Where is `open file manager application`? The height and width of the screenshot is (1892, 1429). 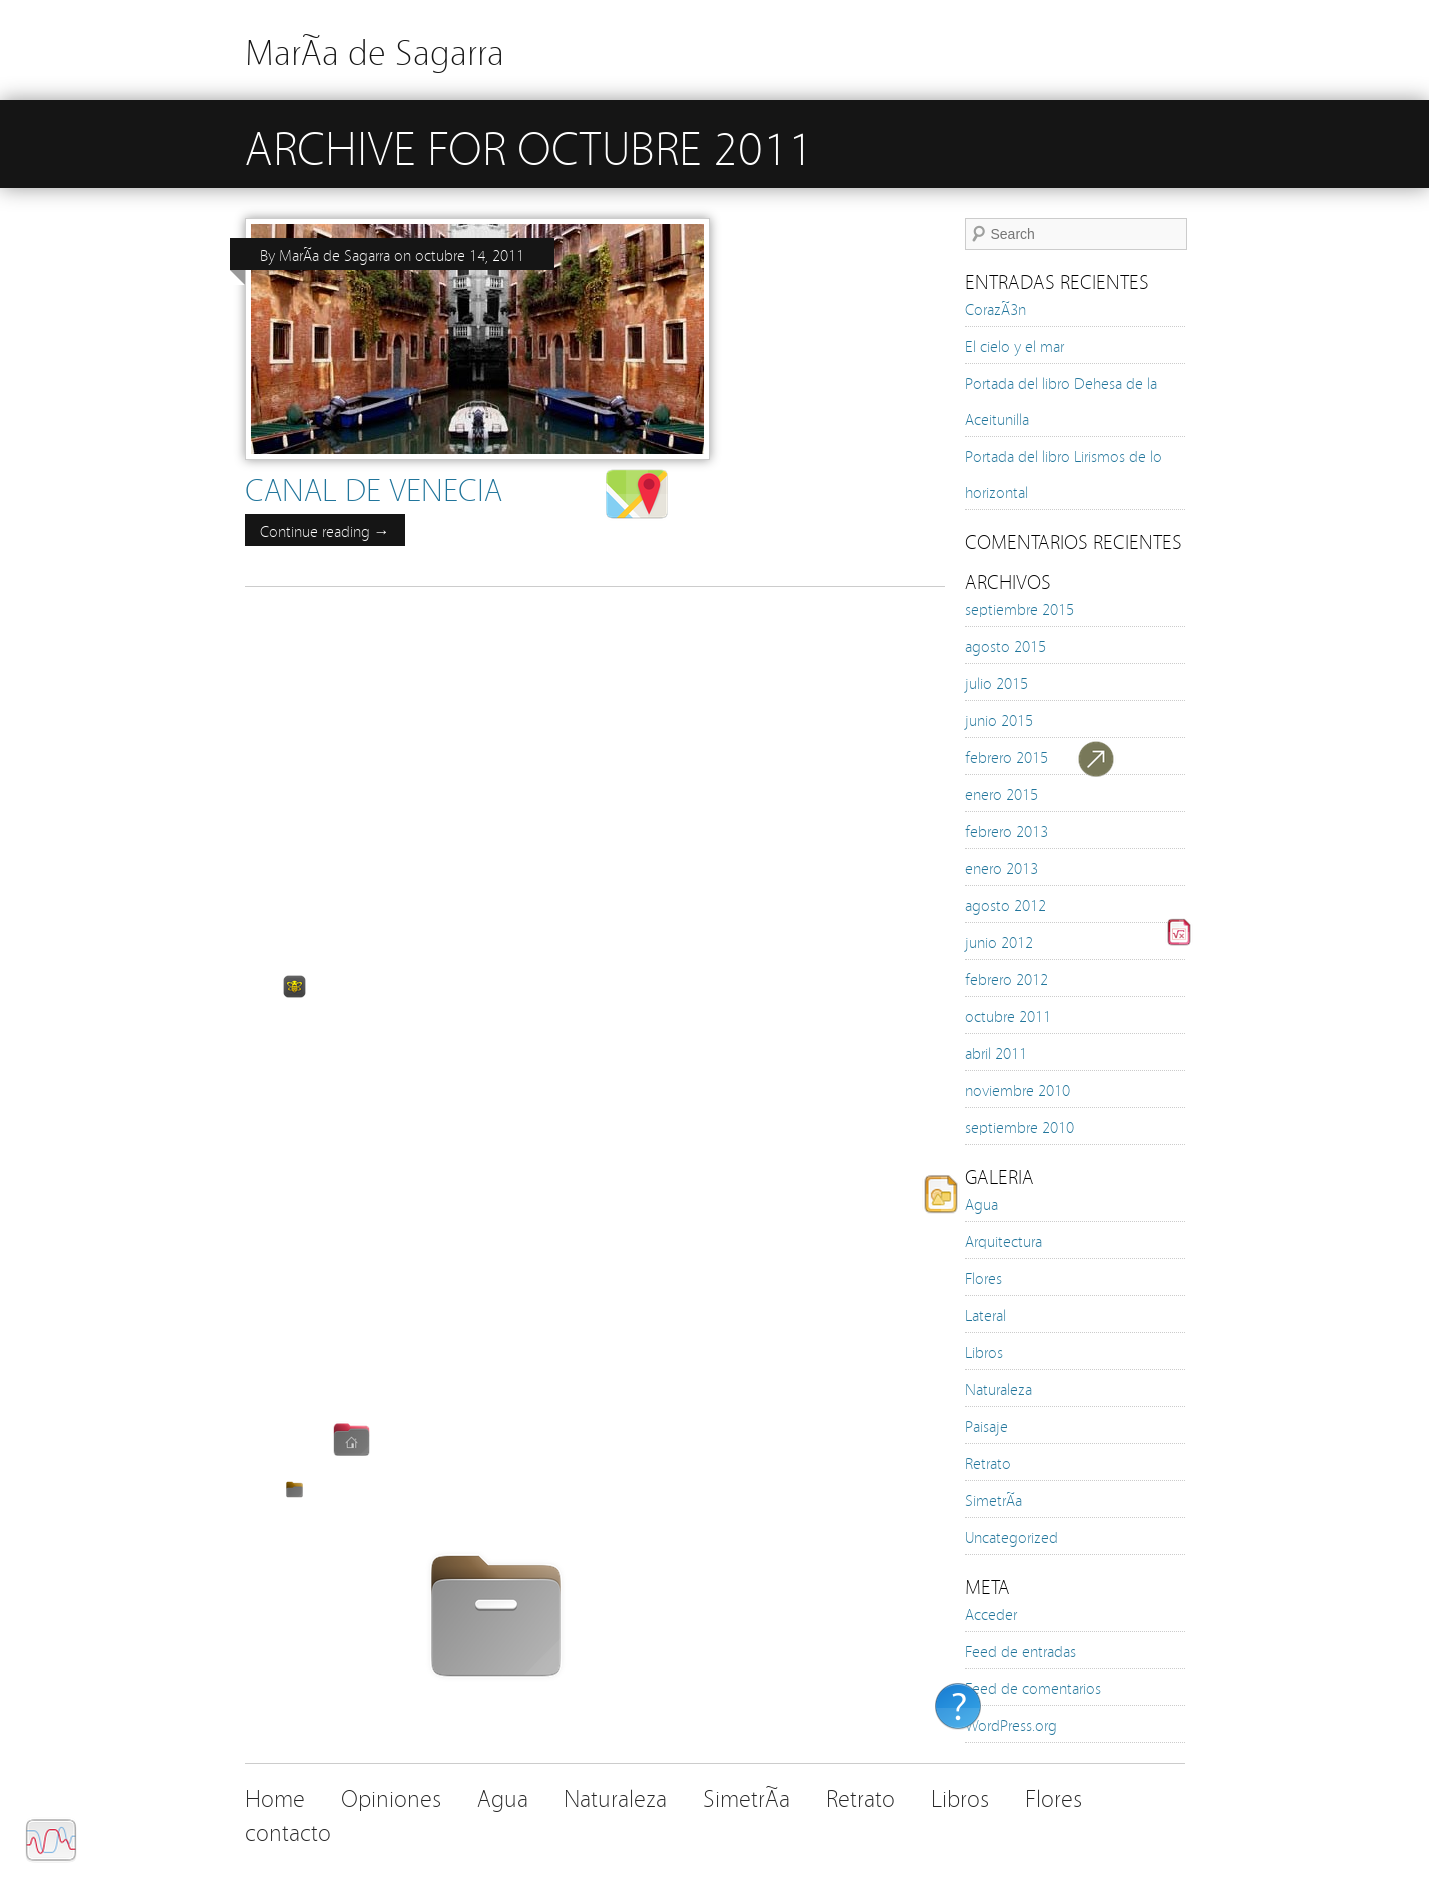
open file manager application is located at coordinates (496, 1616).